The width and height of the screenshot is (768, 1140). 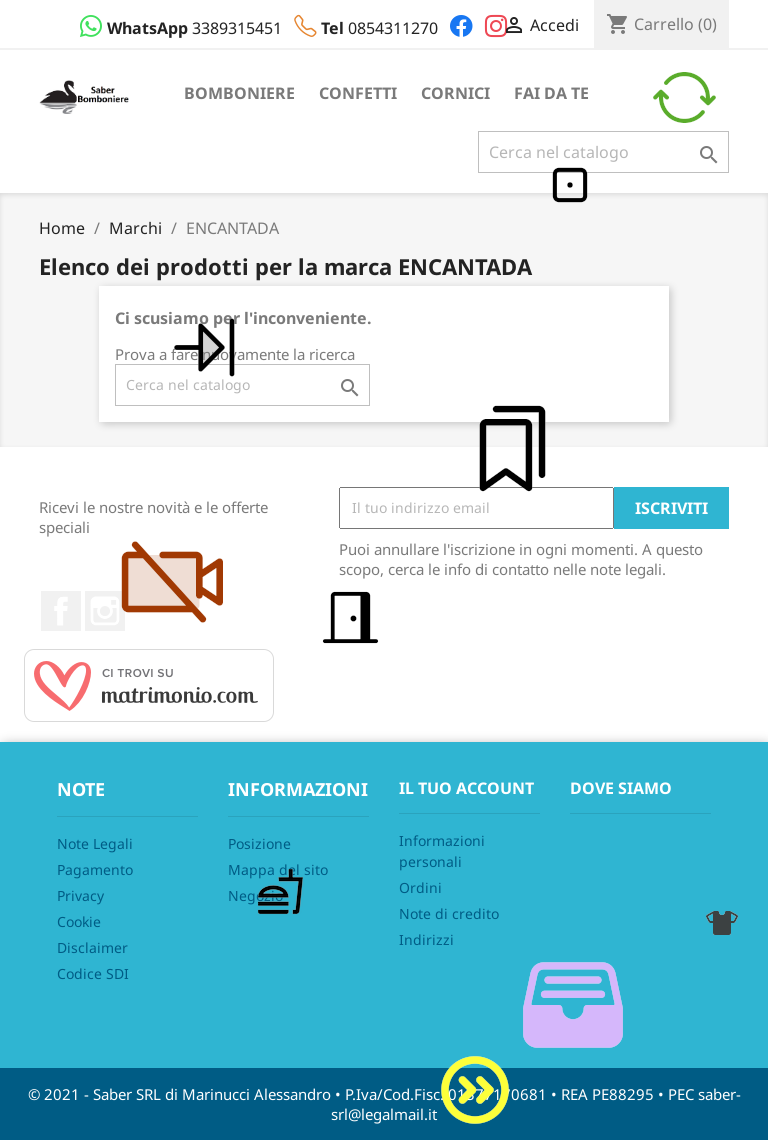 What do you see at coordinates (722, 923) in the screenshot?
I see `browse clothing or apparel items` at bounding box center [722, 923].